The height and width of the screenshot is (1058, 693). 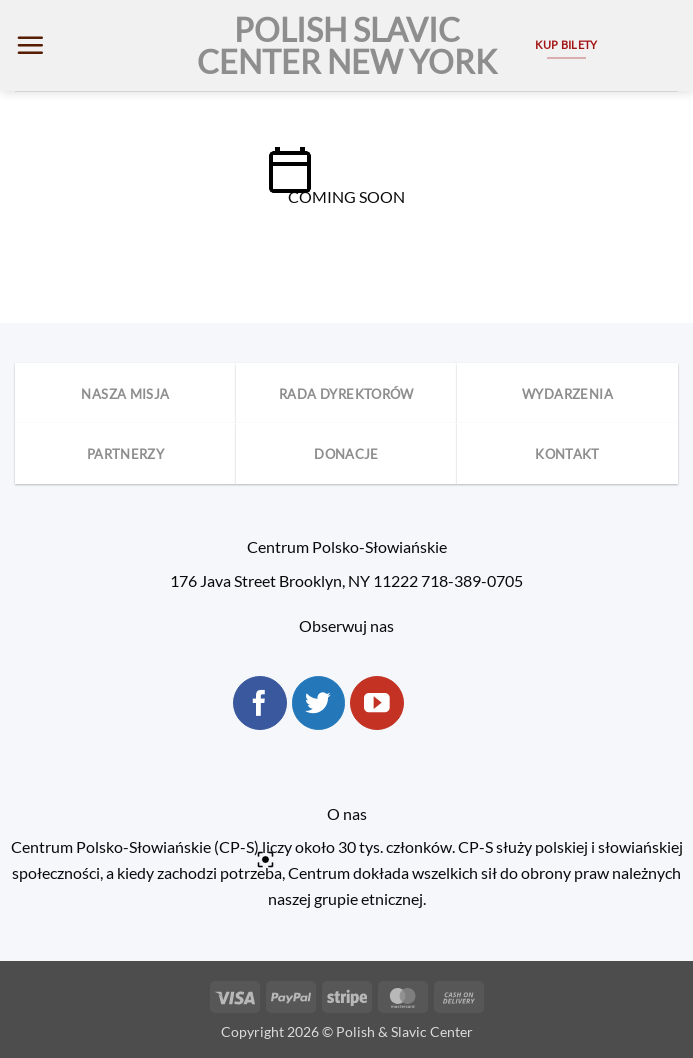 I want to click on view today's date or calendar, so click(x=290, y=170).